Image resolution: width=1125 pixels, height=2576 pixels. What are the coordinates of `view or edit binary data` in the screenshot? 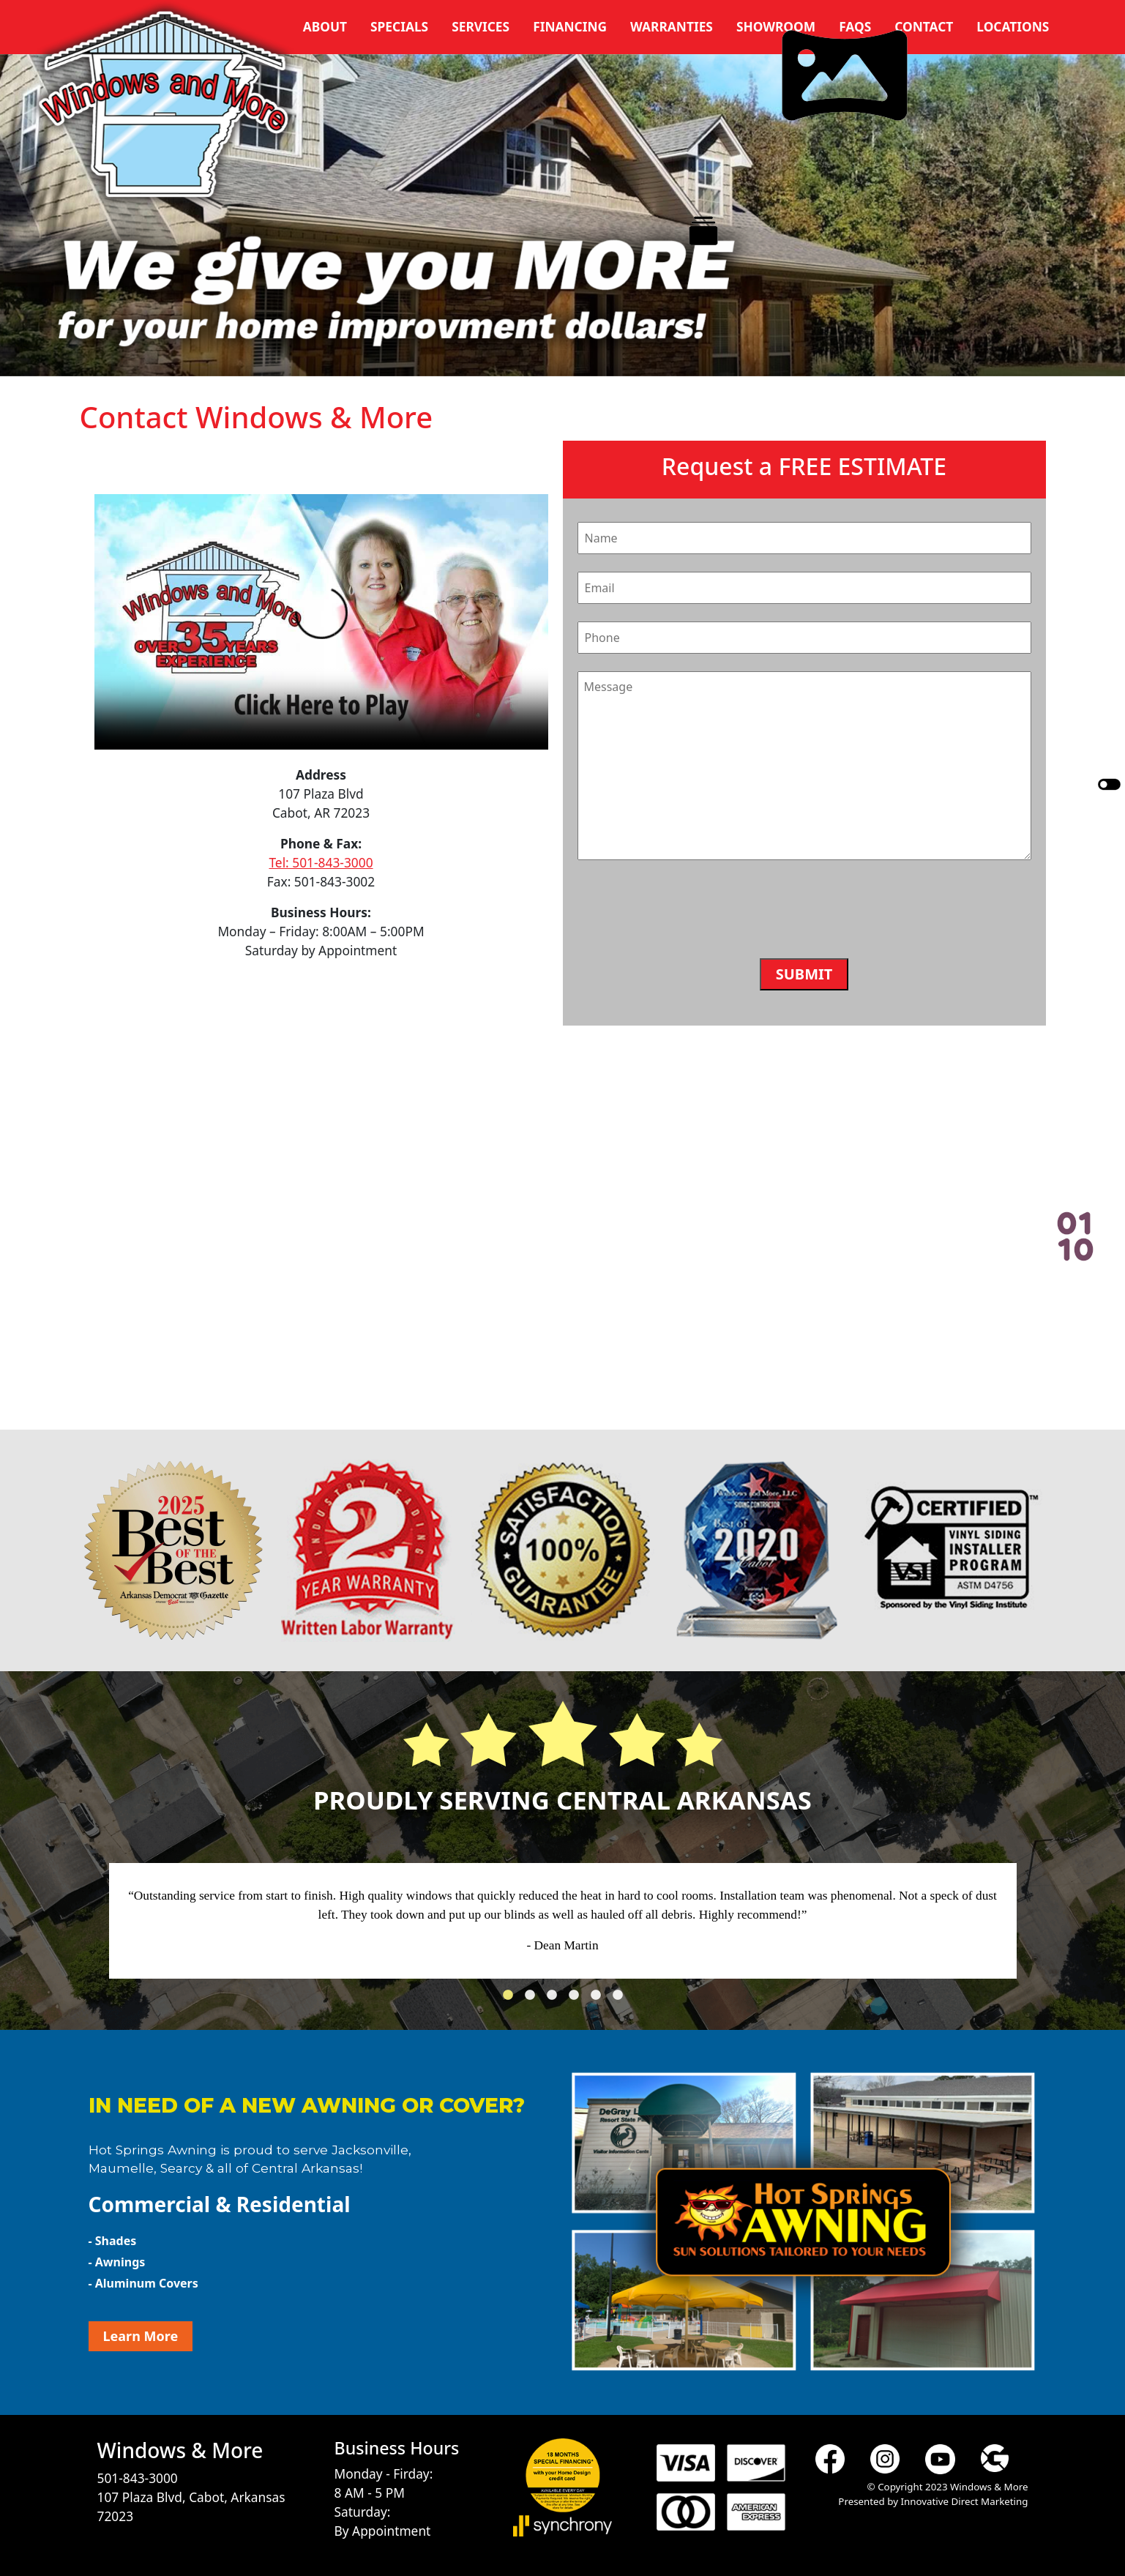 It's located at (1075, 1236).